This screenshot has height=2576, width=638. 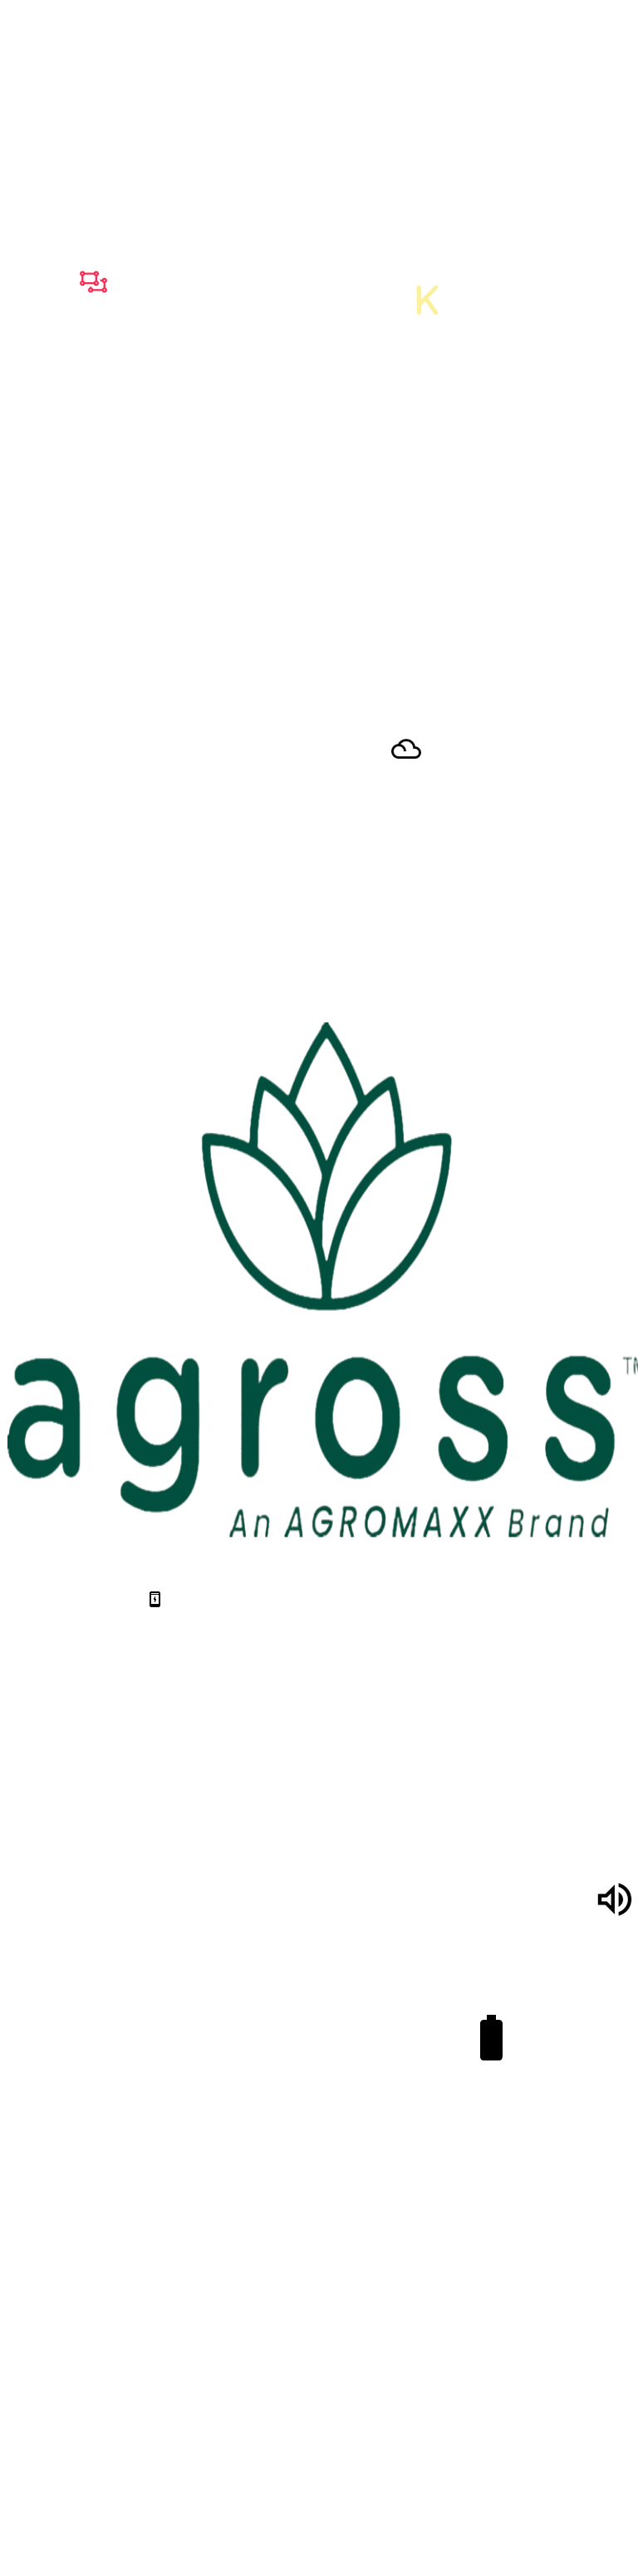 What do you see at coordinates (615, 1899) in the screenshot?
I see `increase or unmute audio volume` at bounding box center [615, 1899].